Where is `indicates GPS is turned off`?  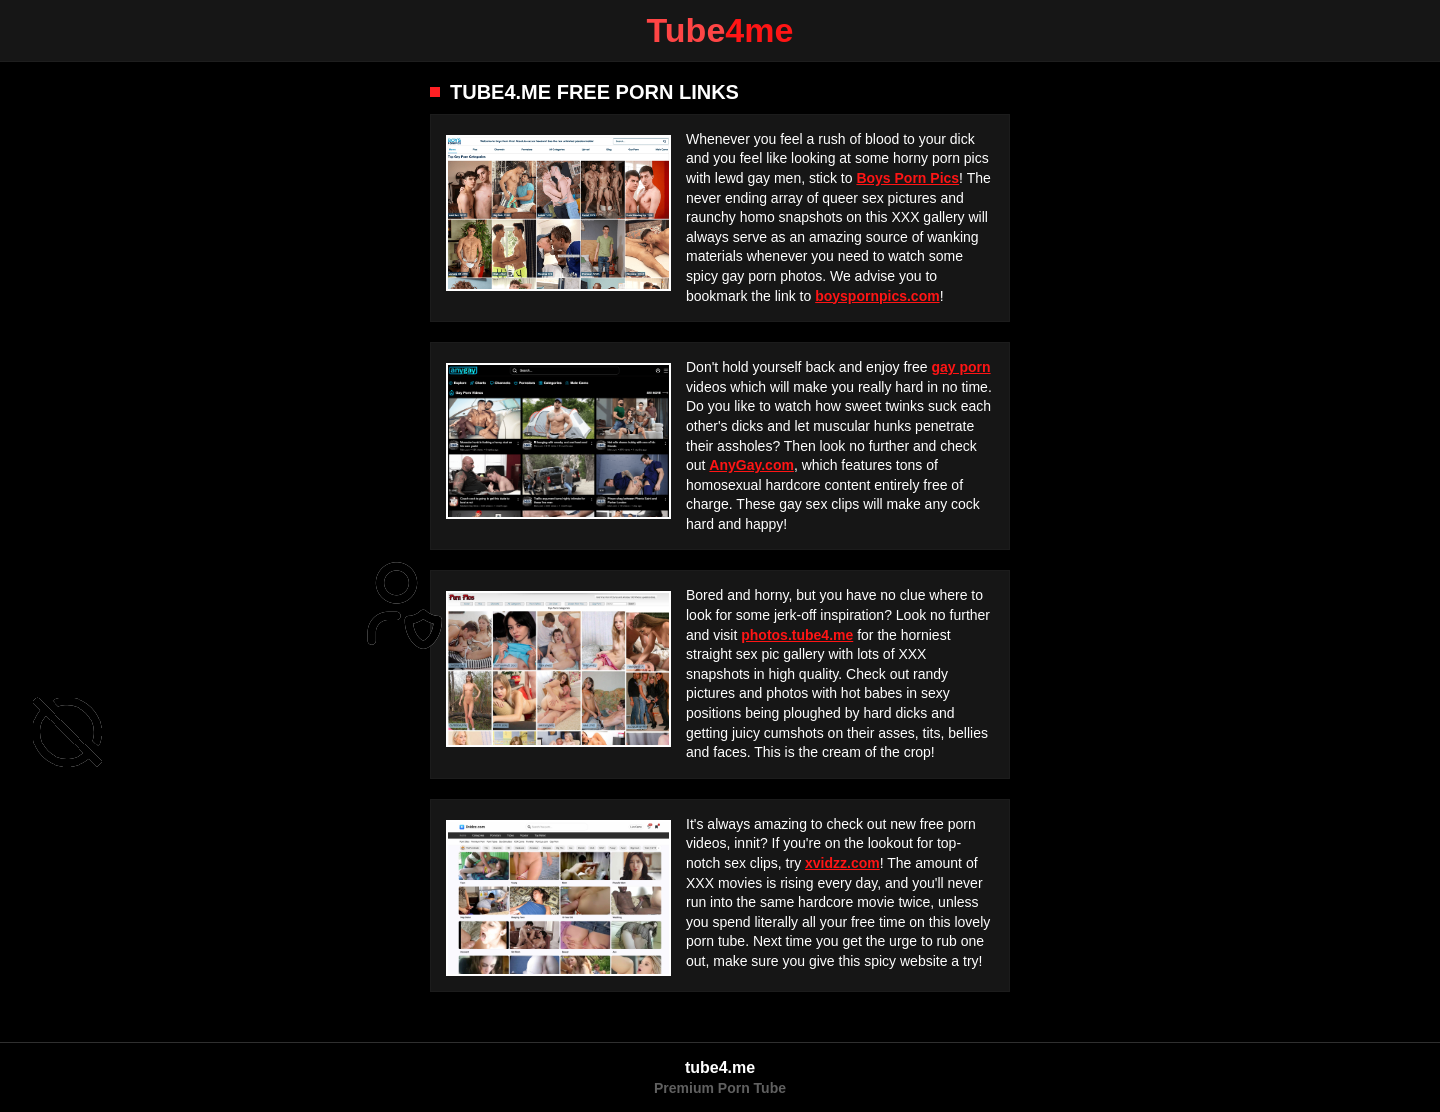
indicates GPS is turned off is located at coordinates (67, 732).